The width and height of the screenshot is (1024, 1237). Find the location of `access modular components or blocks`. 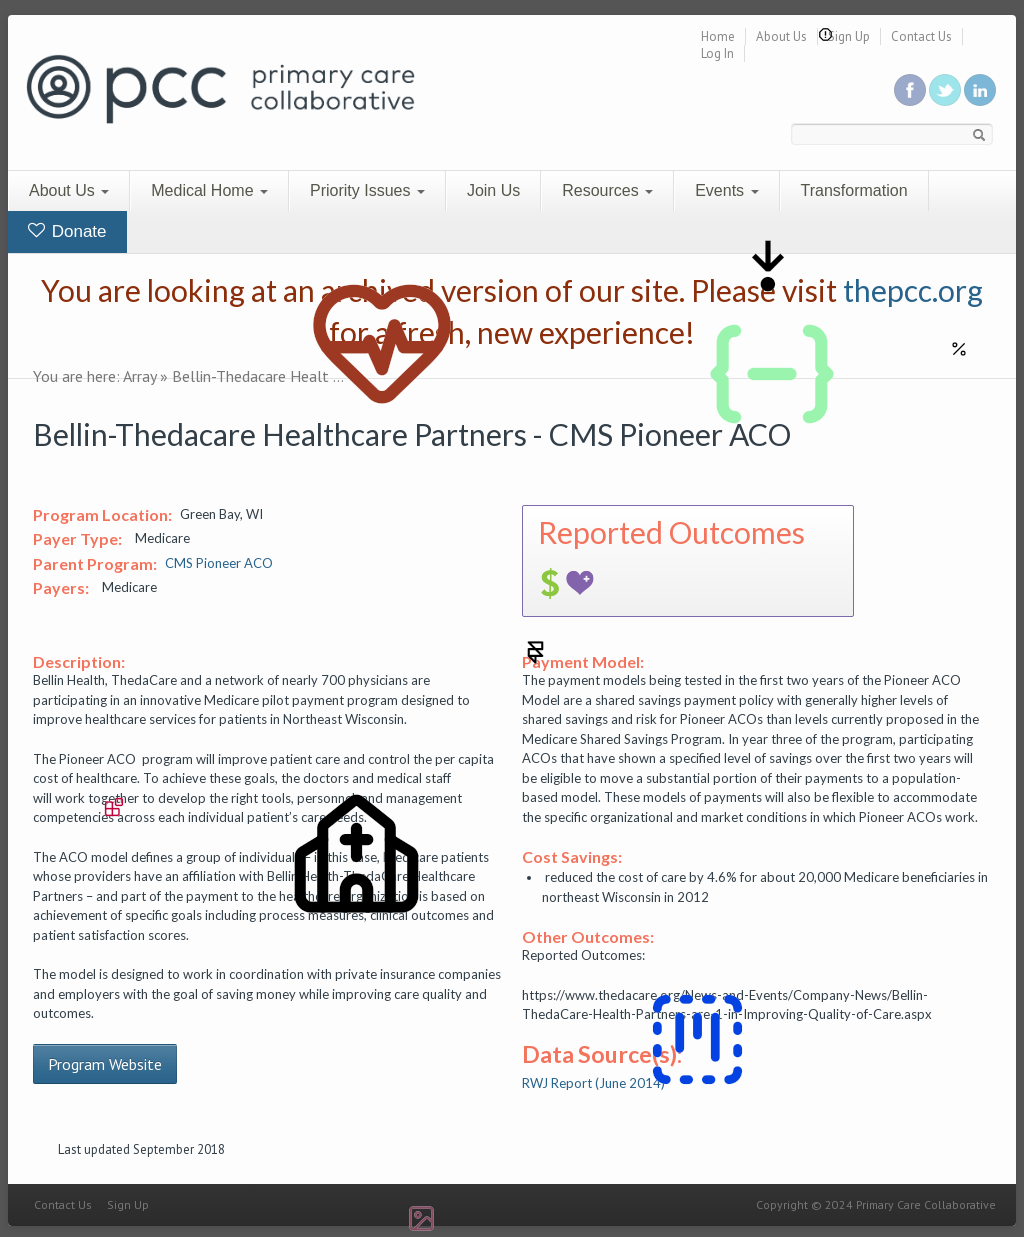

access modular components or blocks is located at coordinates (114, 807).